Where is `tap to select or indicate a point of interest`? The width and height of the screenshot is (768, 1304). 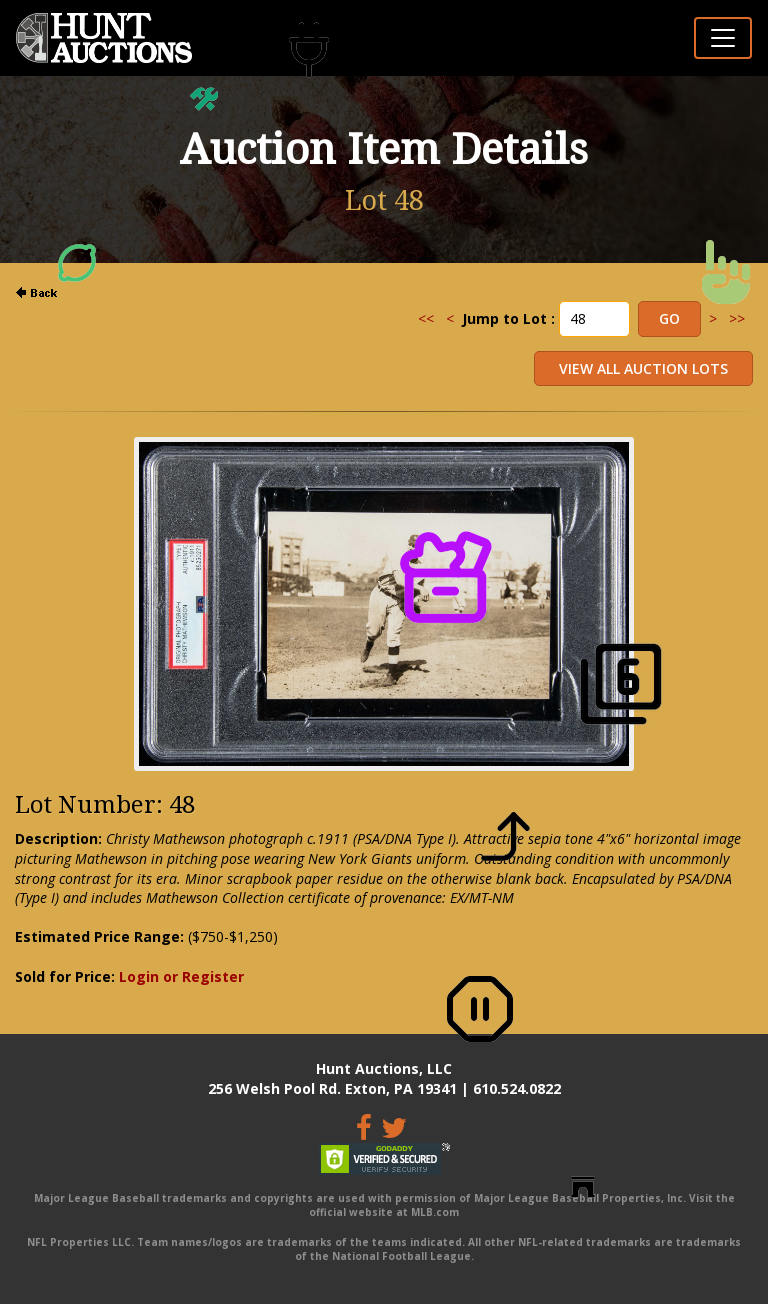 tap to select or indicate a point of interest is located at coordinates (726, 272).